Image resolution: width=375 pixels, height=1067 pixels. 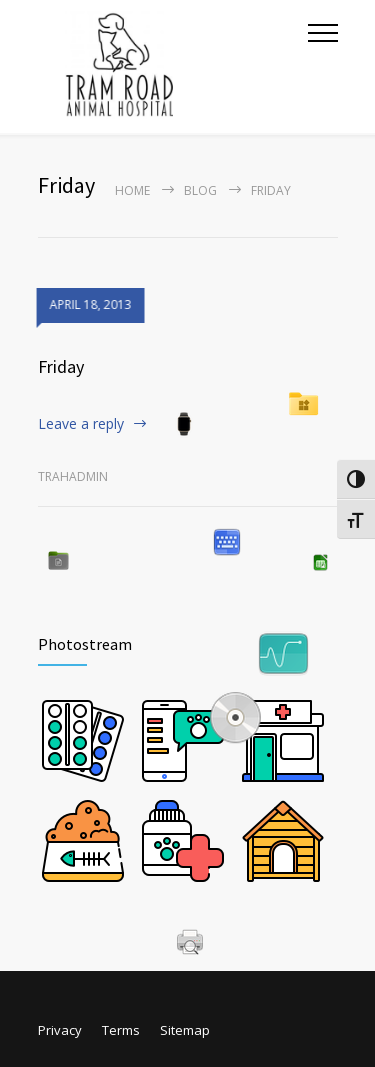 I want to click on access DVD-RW drive or disc, so click(x=235, y=717).